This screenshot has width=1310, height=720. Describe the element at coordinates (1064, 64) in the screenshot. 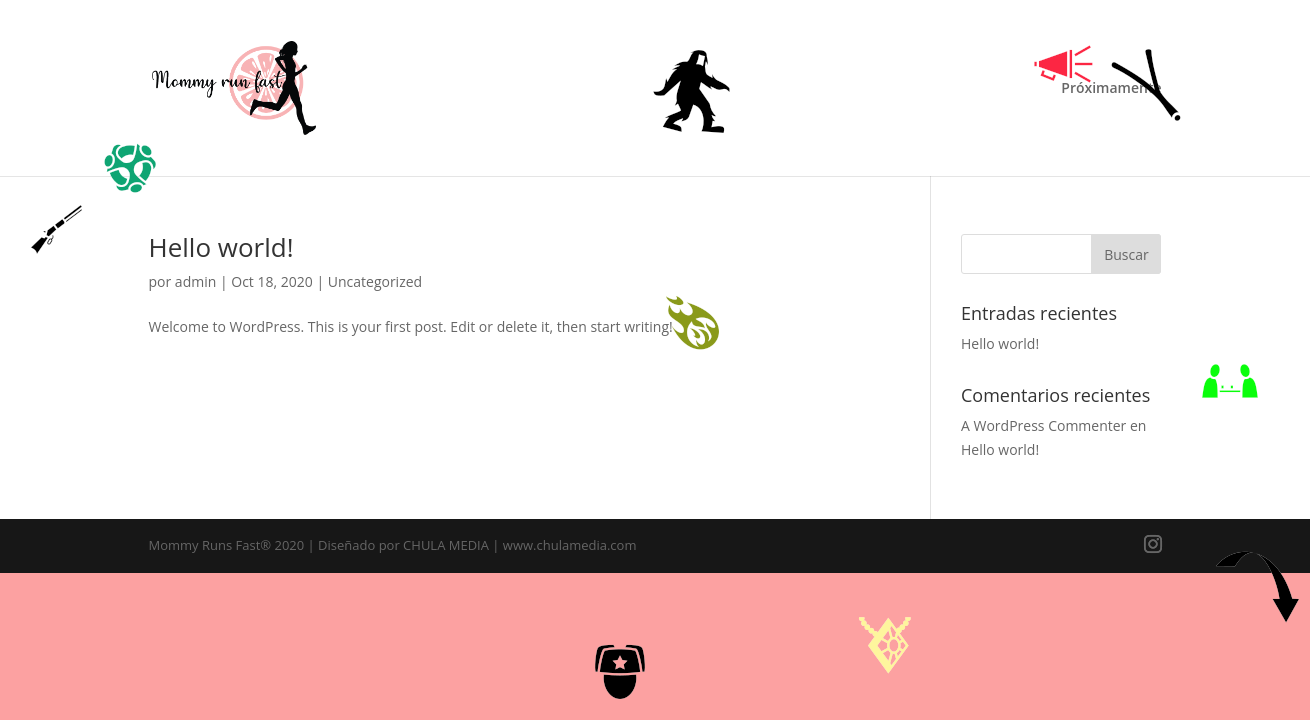

I see `make an announcement or broadcast` at that location.